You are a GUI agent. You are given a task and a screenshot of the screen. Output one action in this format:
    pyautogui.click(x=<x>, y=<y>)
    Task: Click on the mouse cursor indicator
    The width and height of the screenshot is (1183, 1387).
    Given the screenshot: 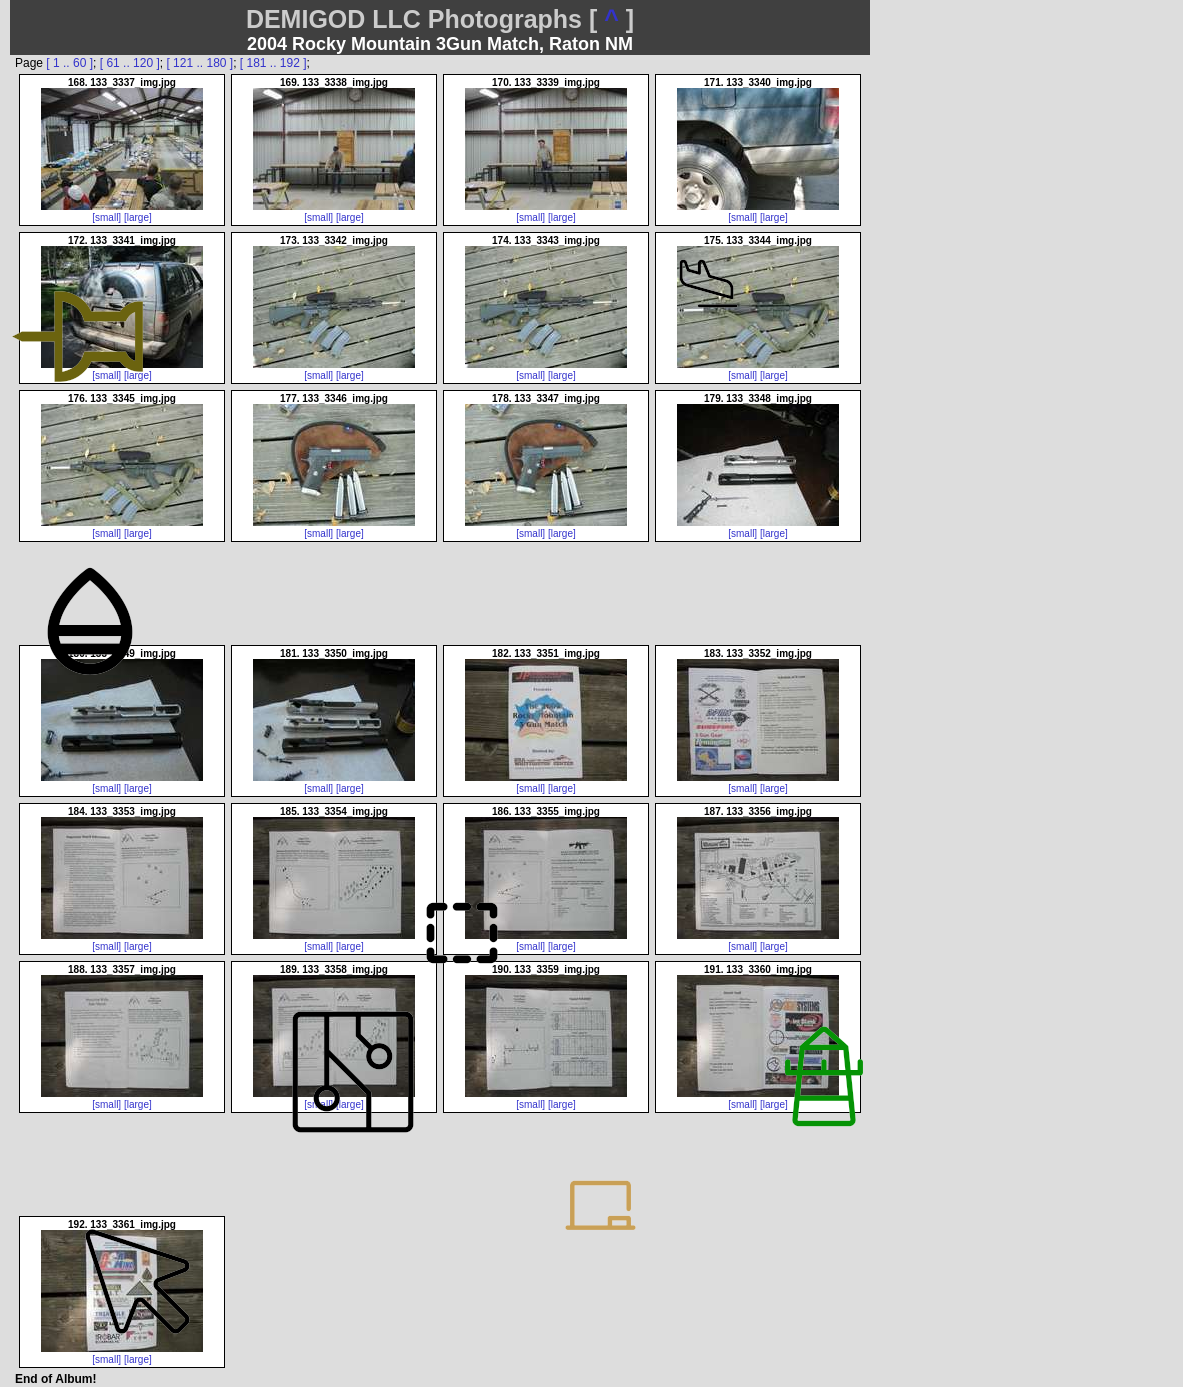 What is the action you would take?
    pyautogui.click(x=137, y=1281)
    